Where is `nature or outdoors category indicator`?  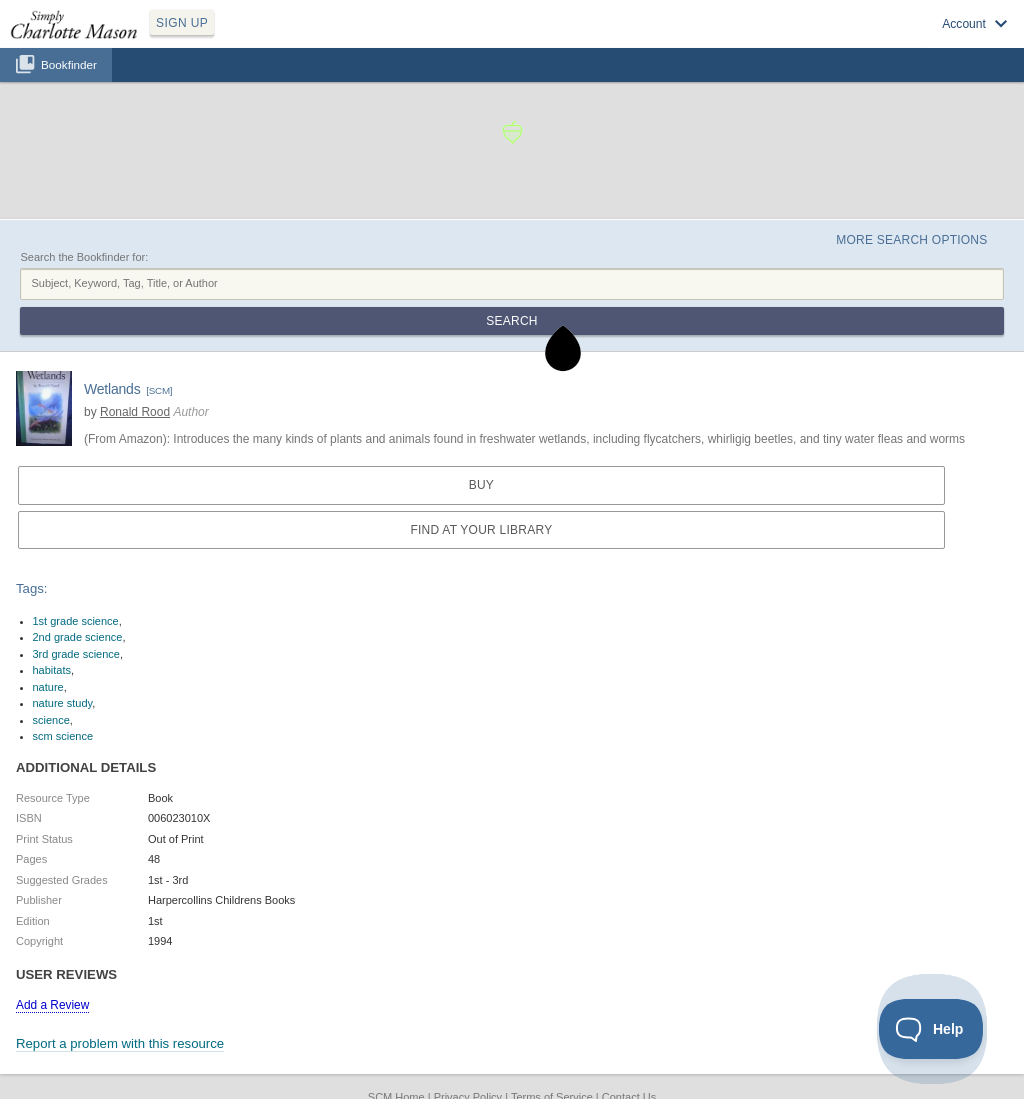
nature or outdoors category indicator is located at coordinates (512, 132).